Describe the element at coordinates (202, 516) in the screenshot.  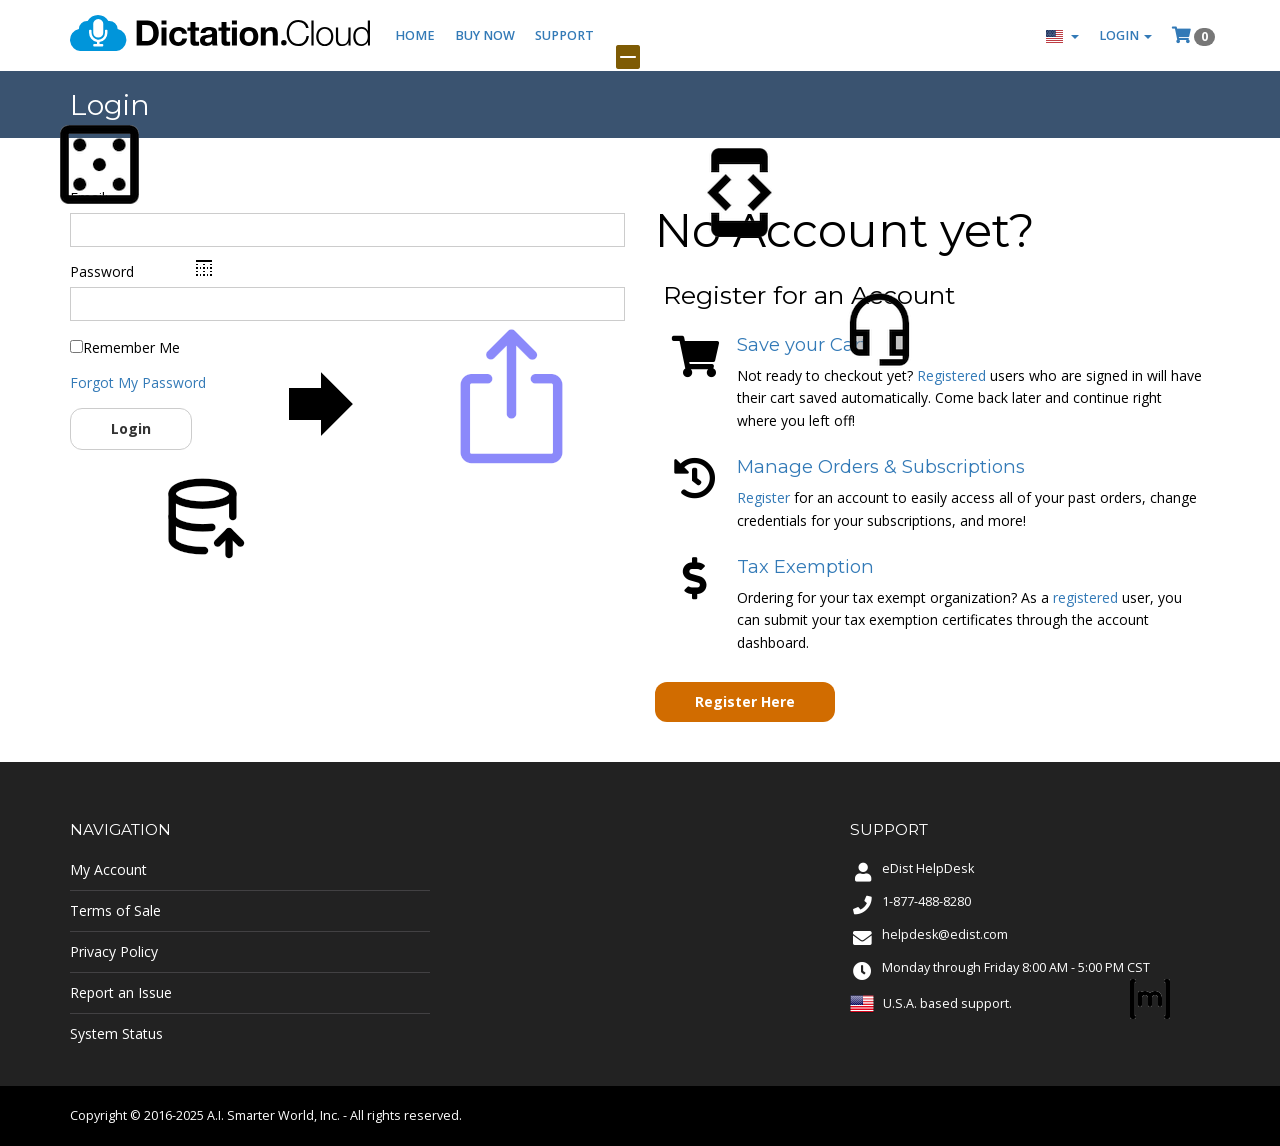
I see `import data into database` at that location.